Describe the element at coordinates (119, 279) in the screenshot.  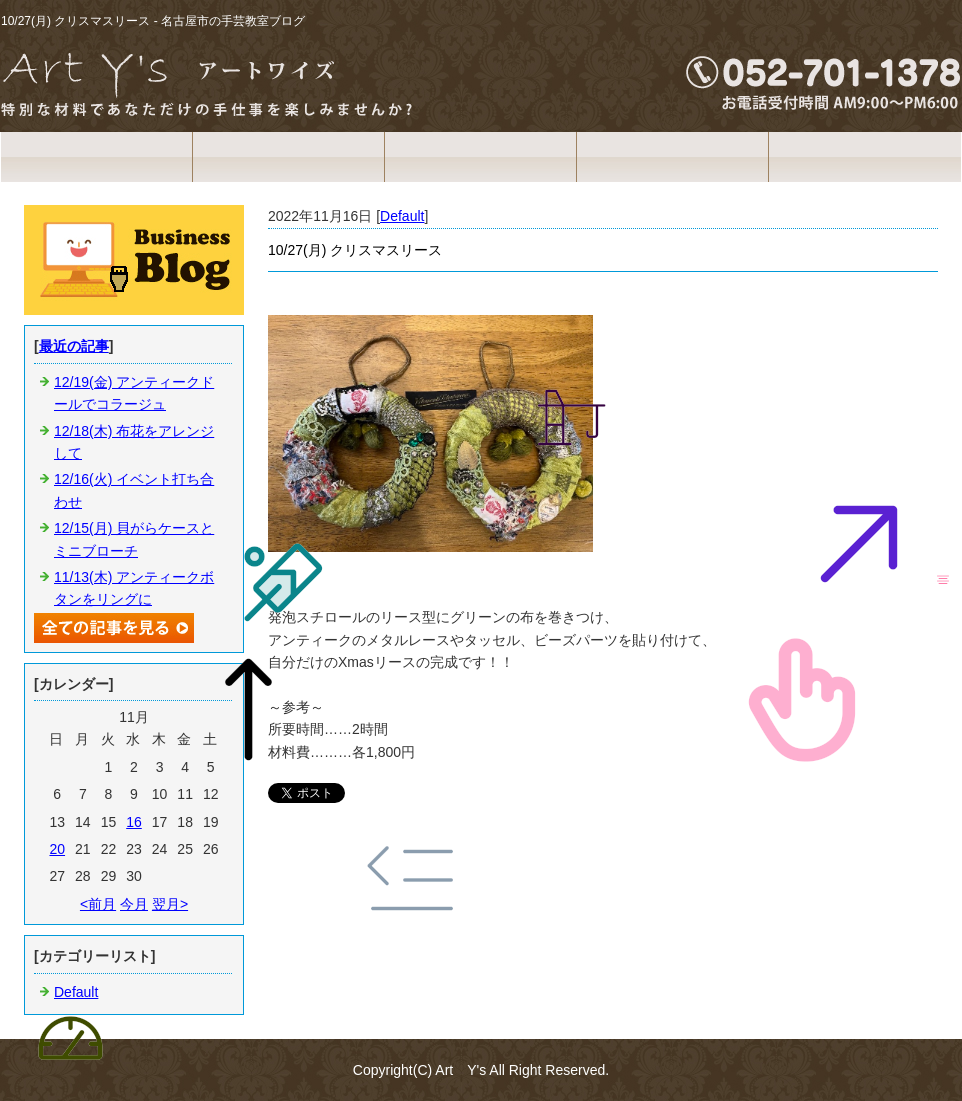
I see `configure HDMI input settings` at that location.